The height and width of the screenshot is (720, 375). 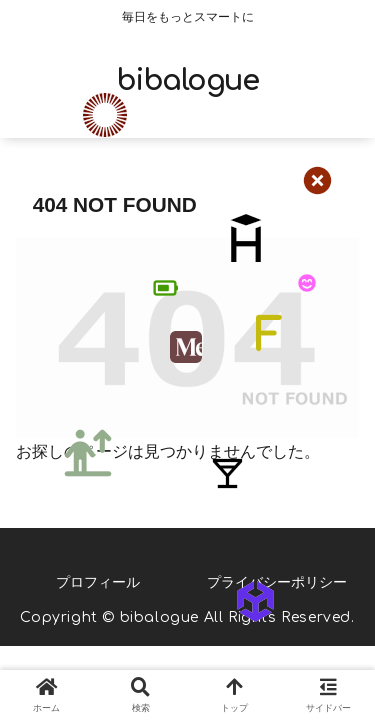 What do you see at coordinates (186, 347) in the screenshot?
I see `open the Medium app` at bounding box center [186, 347].